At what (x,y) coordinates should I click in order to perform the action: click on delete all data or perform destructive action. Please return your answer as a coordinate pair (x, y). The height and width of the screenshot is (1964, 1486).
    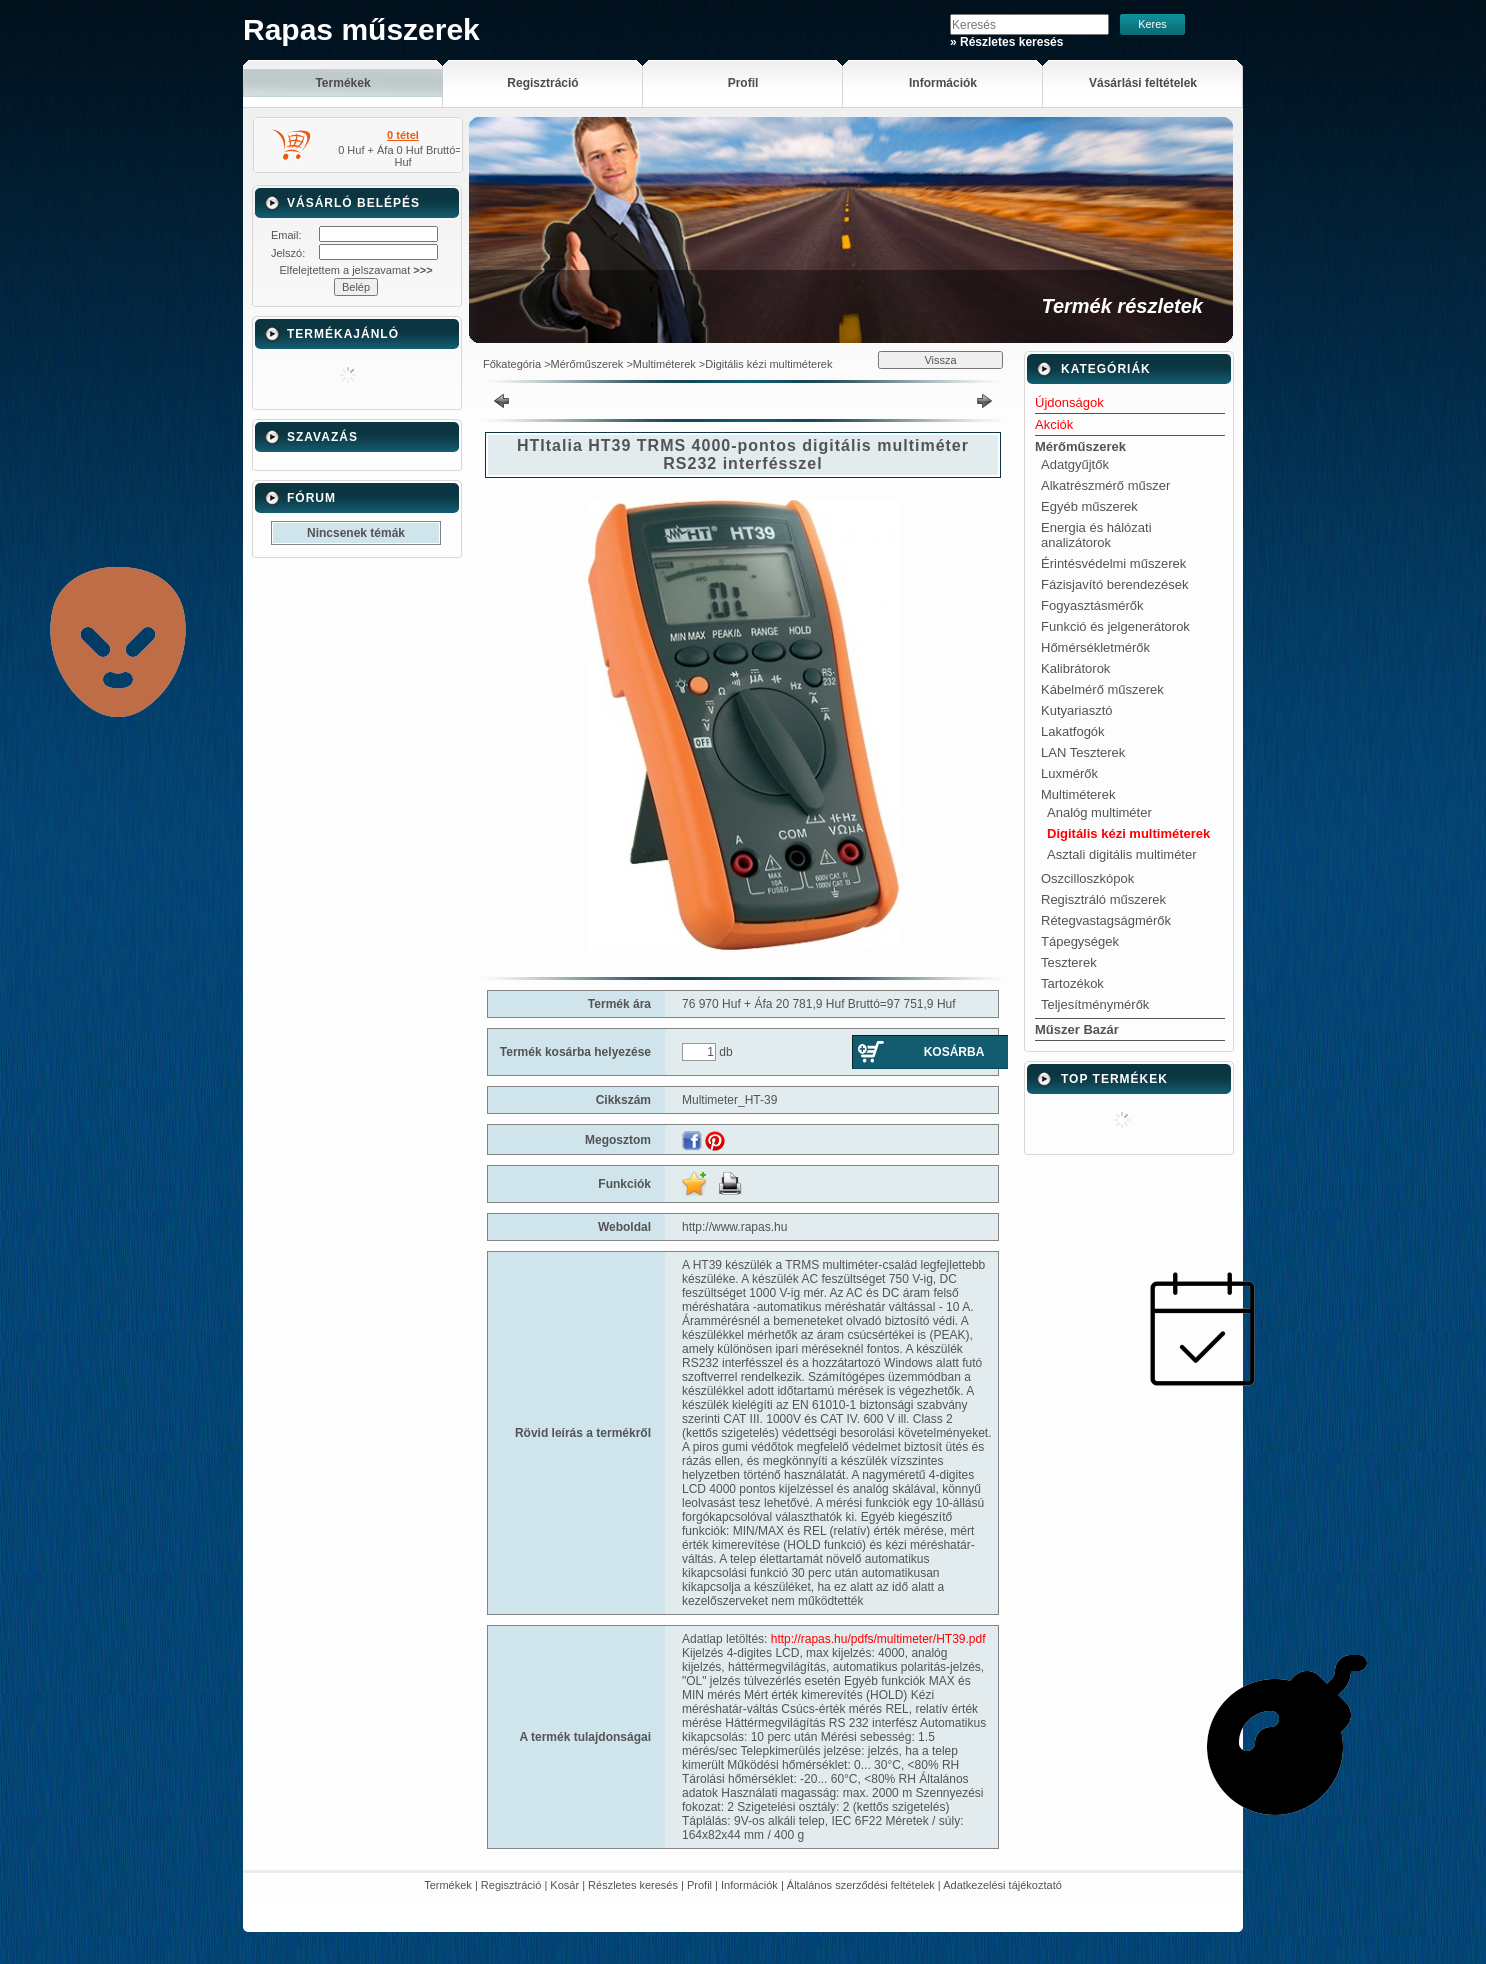
    Looking at the image, I should click on (1287, 1735).